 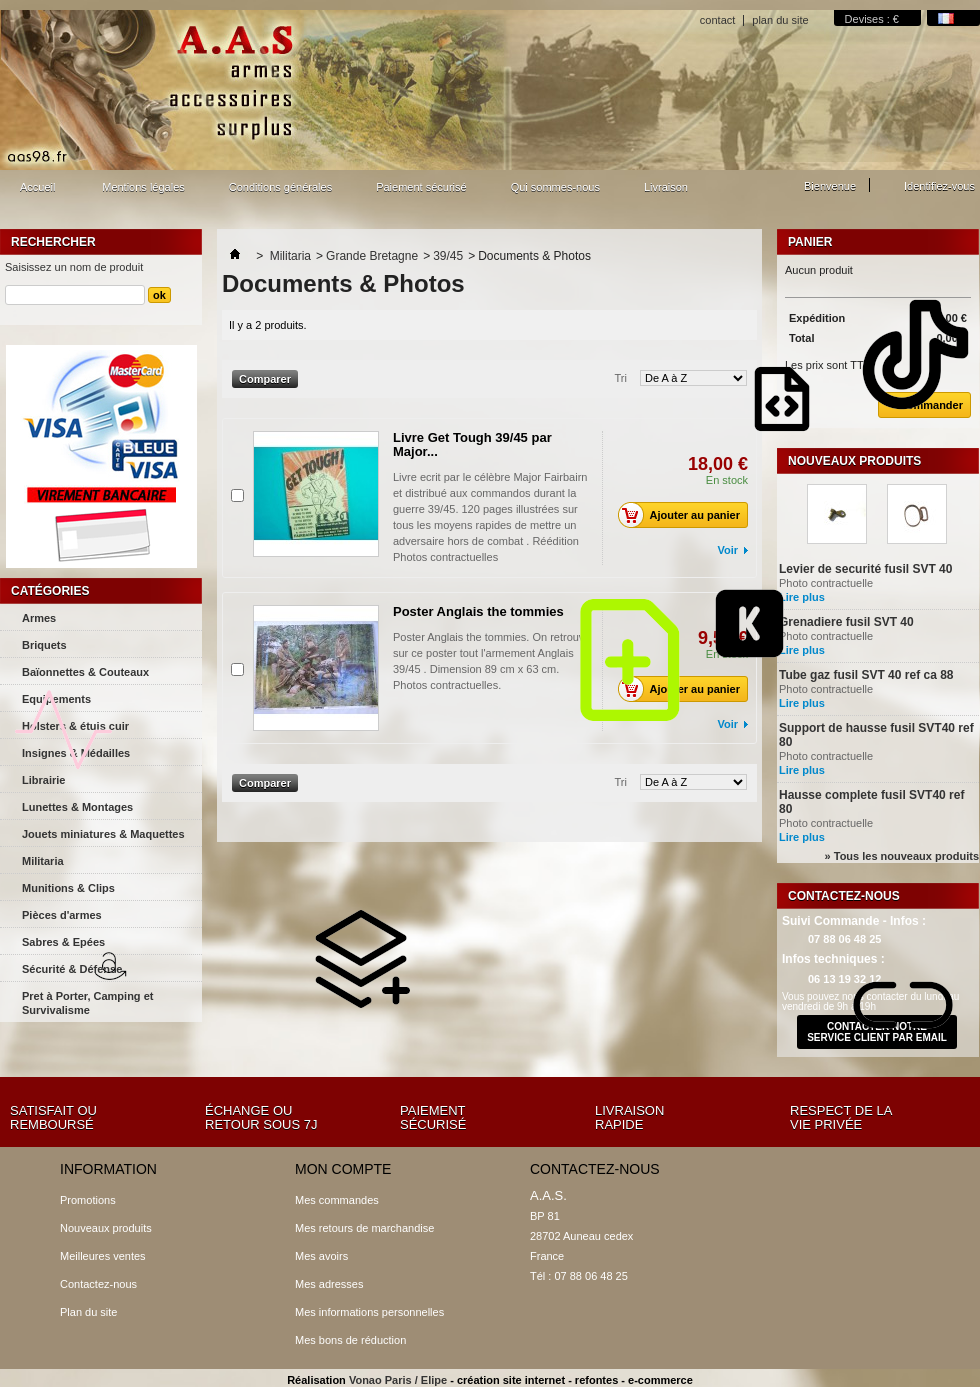 I want to click on keyboard shortcut indicator for the letter K, so click(x=749, y=623).